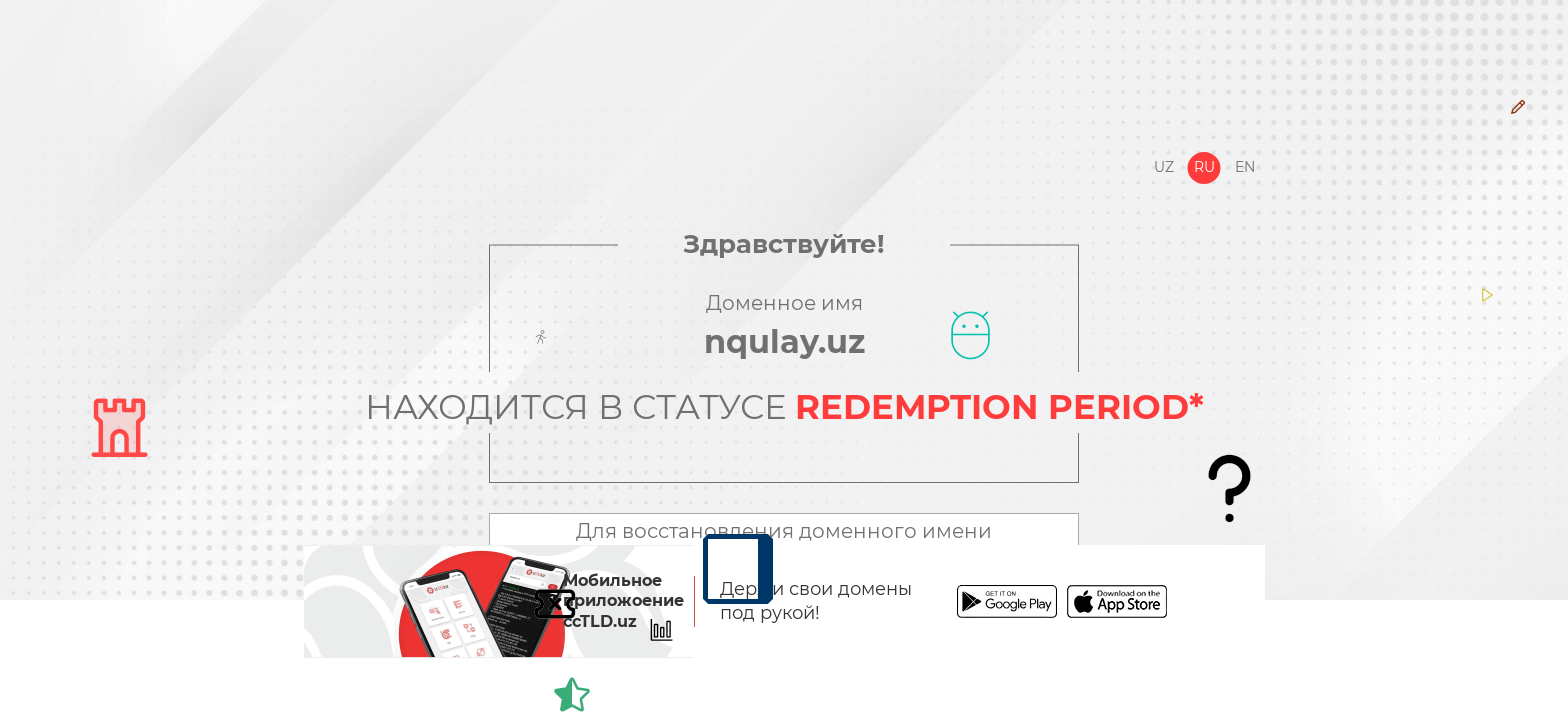 The width and height of the screenshot is (1568, 720). I want to click on move activity bar to the right side of the layout, so click(738, 569).